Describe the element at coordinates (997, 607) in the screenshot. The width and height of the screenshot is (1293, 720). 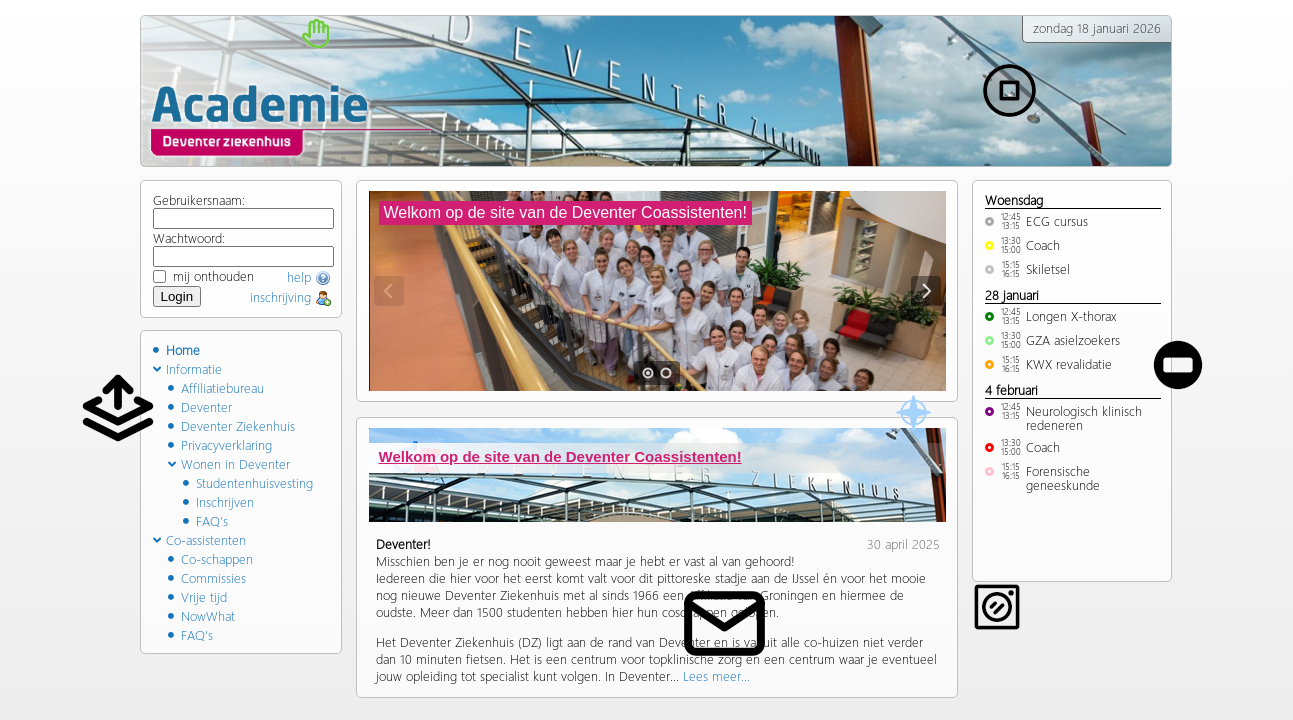
I see `access laundry or washing machine controls` at that location.